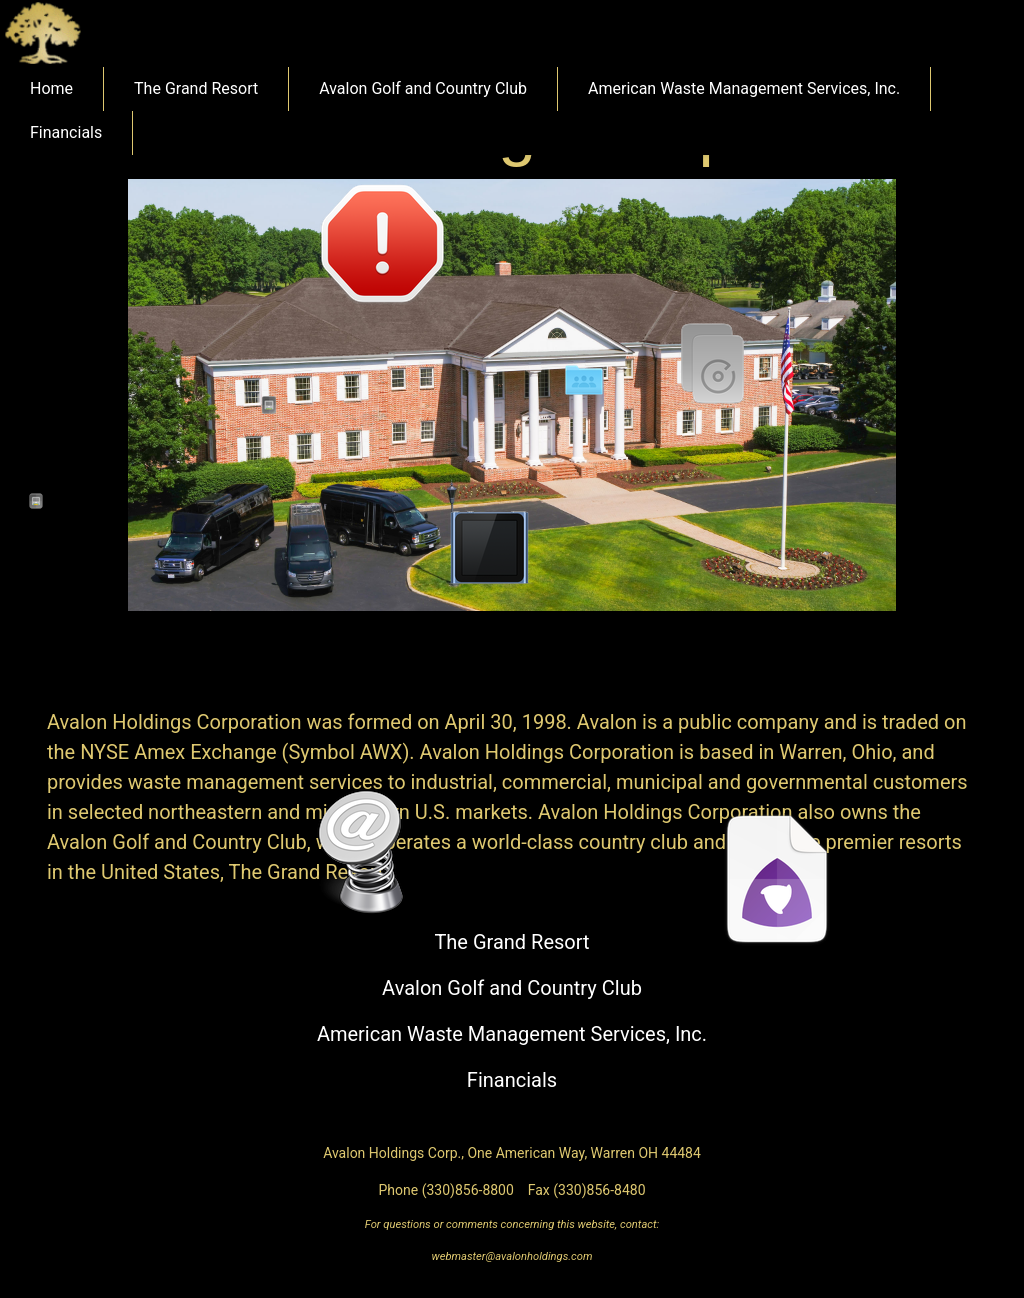 The width and height of the screenshot is (1024, 1298). I want to click on a ROM file or cartridge game data, so click(269, 405).